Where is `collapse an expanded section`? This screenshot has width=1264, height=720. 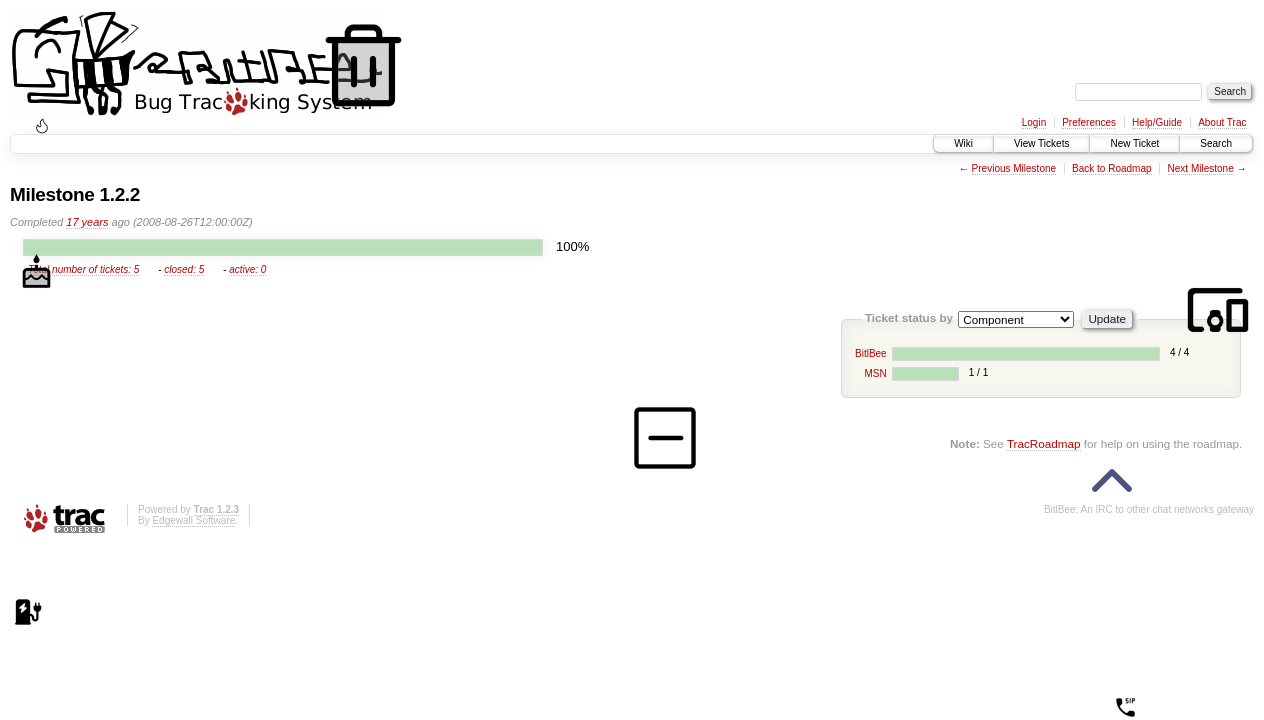
collapse an expanded section is located at coordinates (1112, 481).